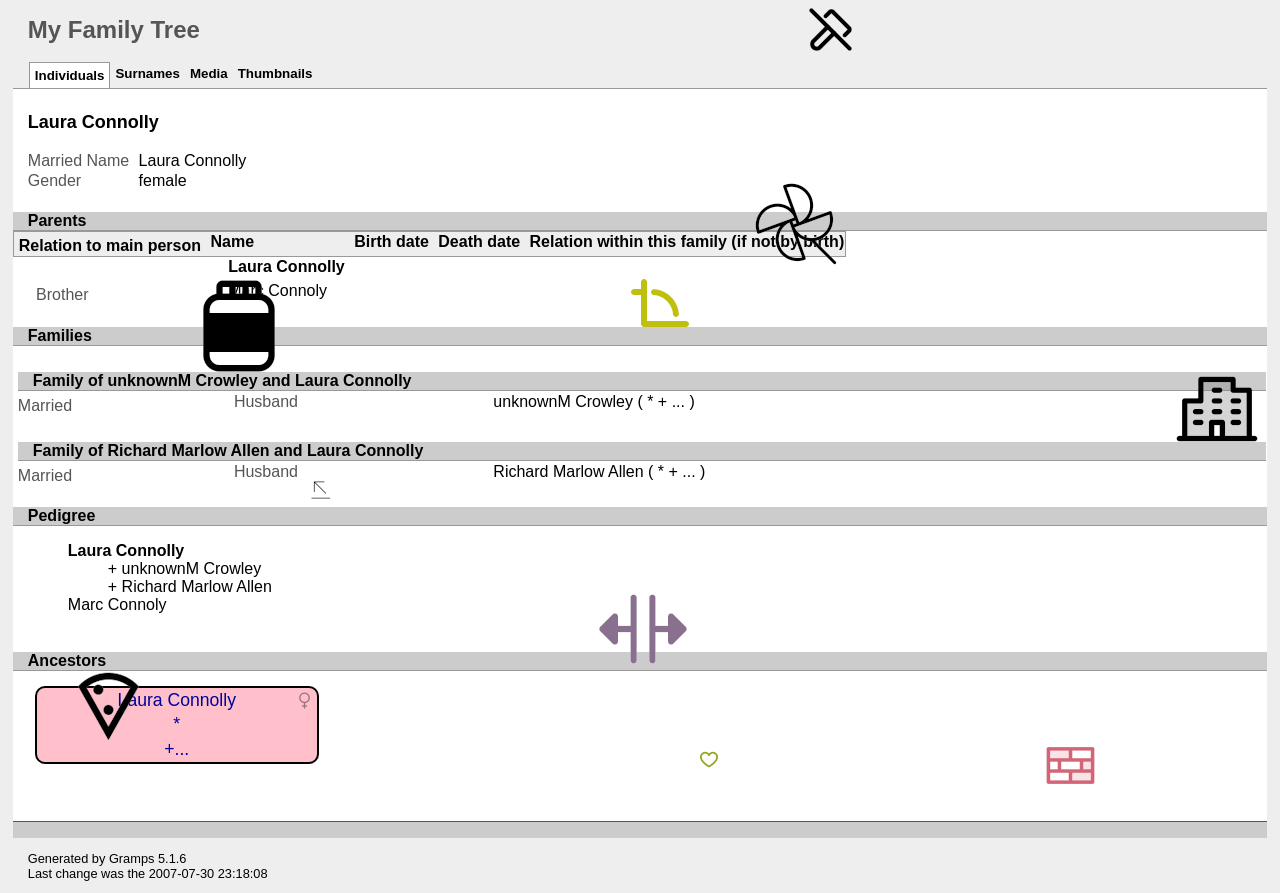 Image resolution: width=1280 pixels, height=893 pixels. I want to click on find nearby pizza restaurants, so click(108, 706).